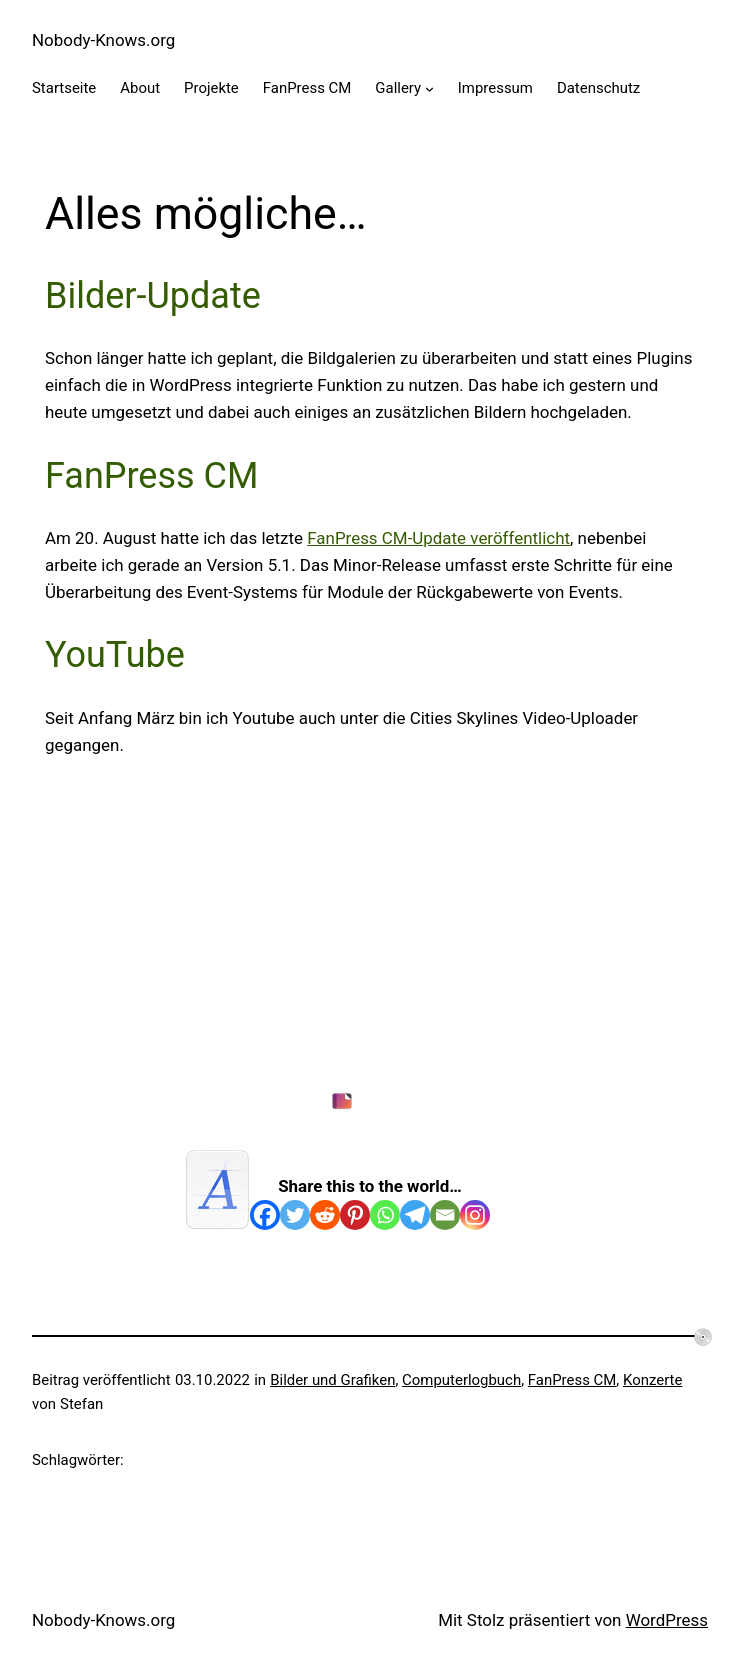 This screenshot has height=1663, width=740. What do you see at coordinates (703, 1337) in the screenshot?
I see `access cd/dvd drive` at bounding box center [703, 1337].